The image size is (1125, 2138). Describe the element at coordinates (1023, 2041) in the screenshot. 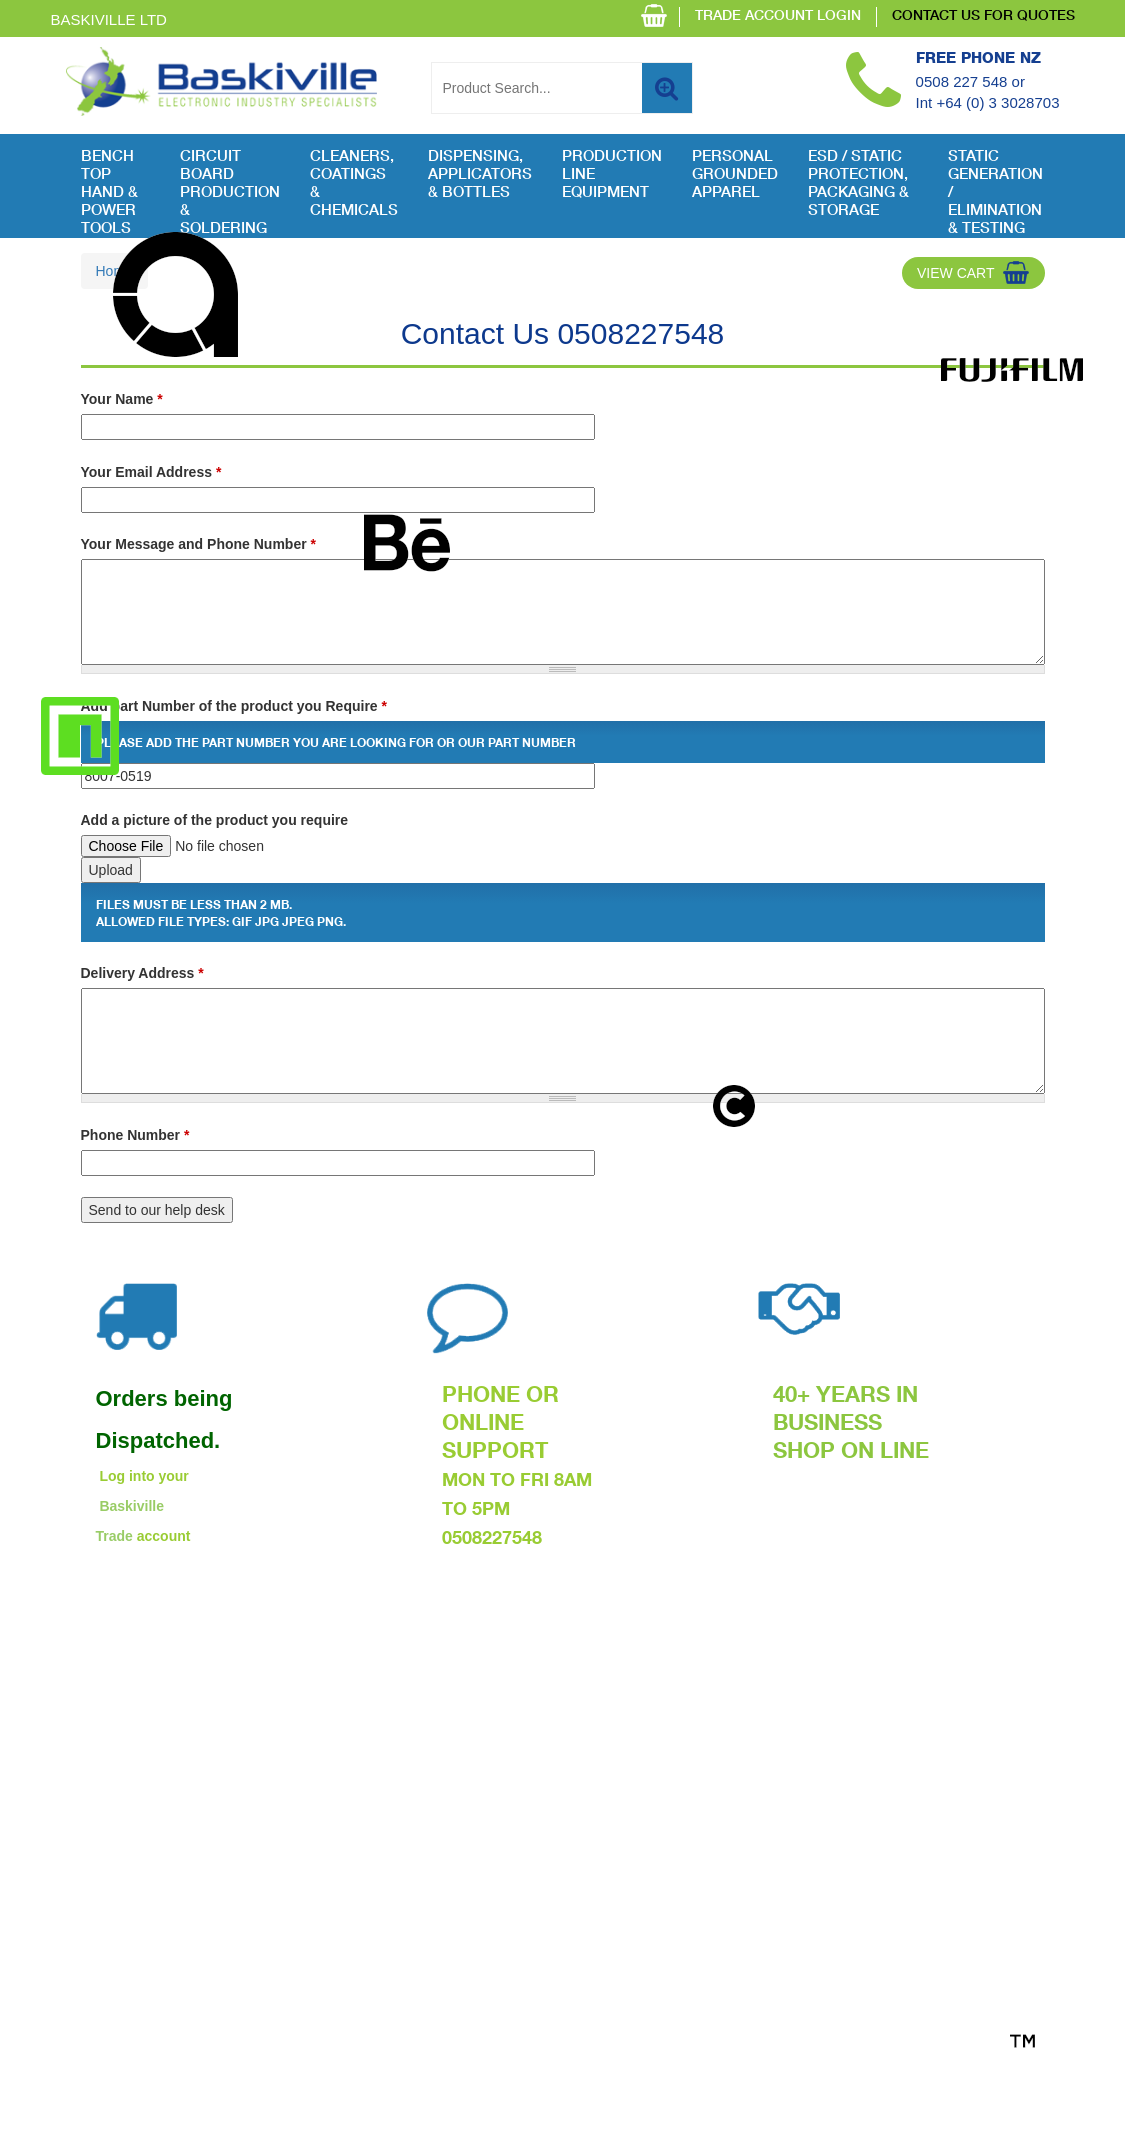

I see `indicates trademarked content or branding` at that location.